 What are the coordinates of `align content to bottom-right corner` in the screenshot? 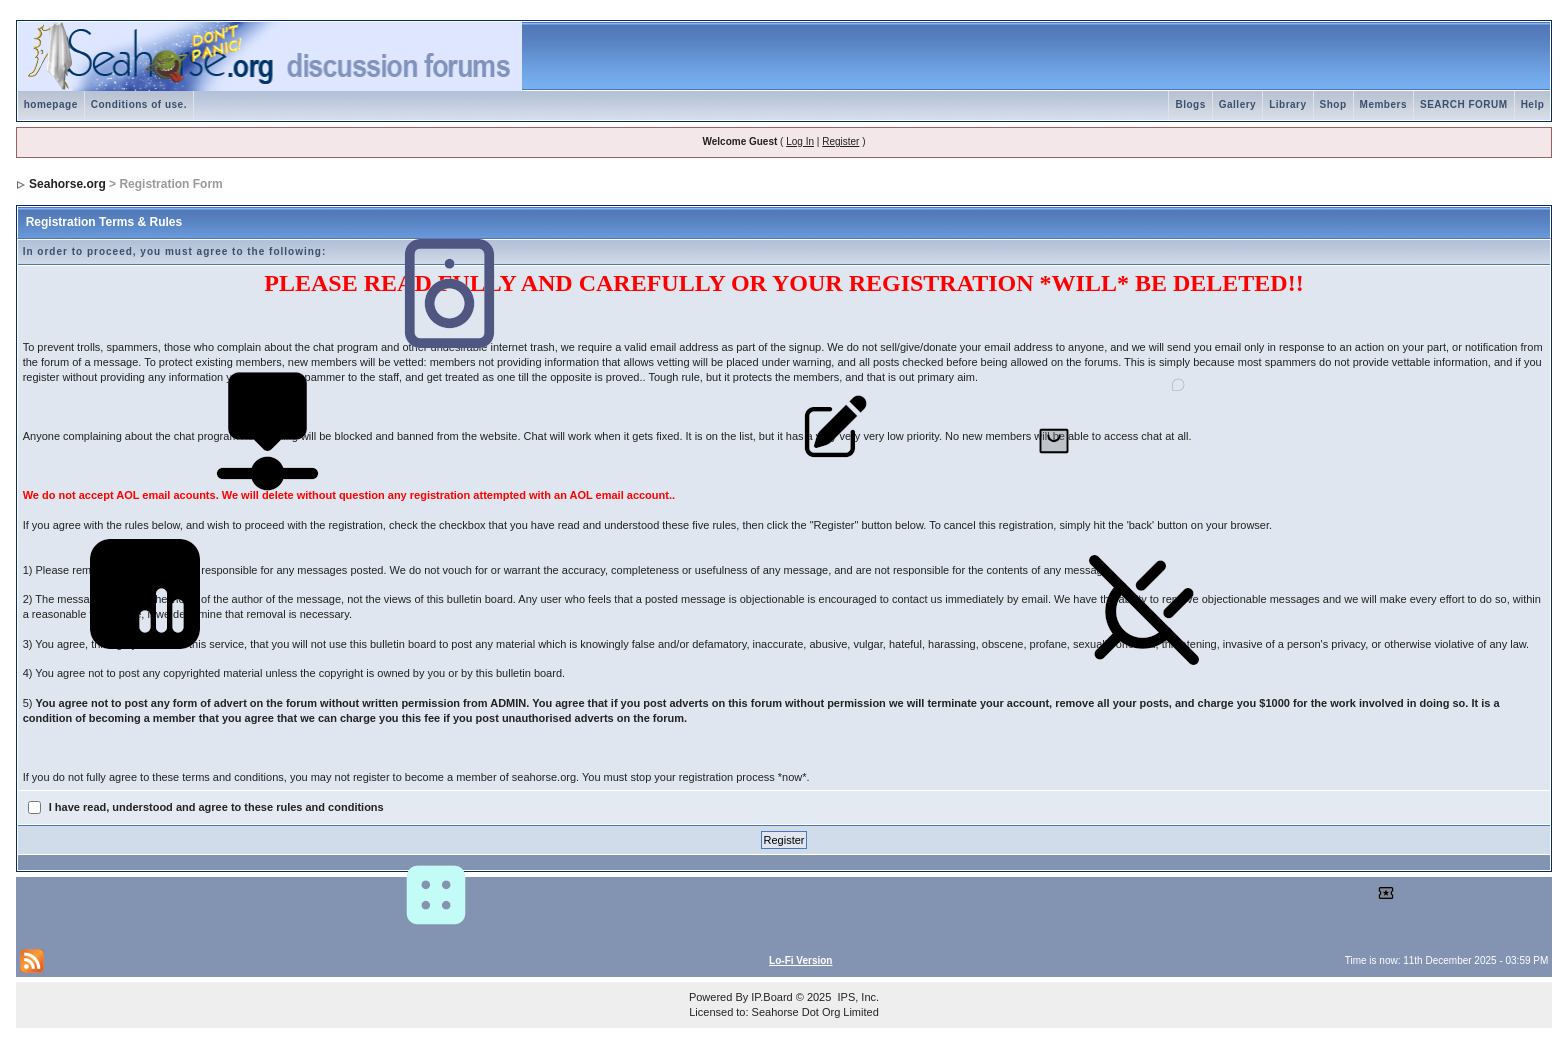 It's located at (145, 594).